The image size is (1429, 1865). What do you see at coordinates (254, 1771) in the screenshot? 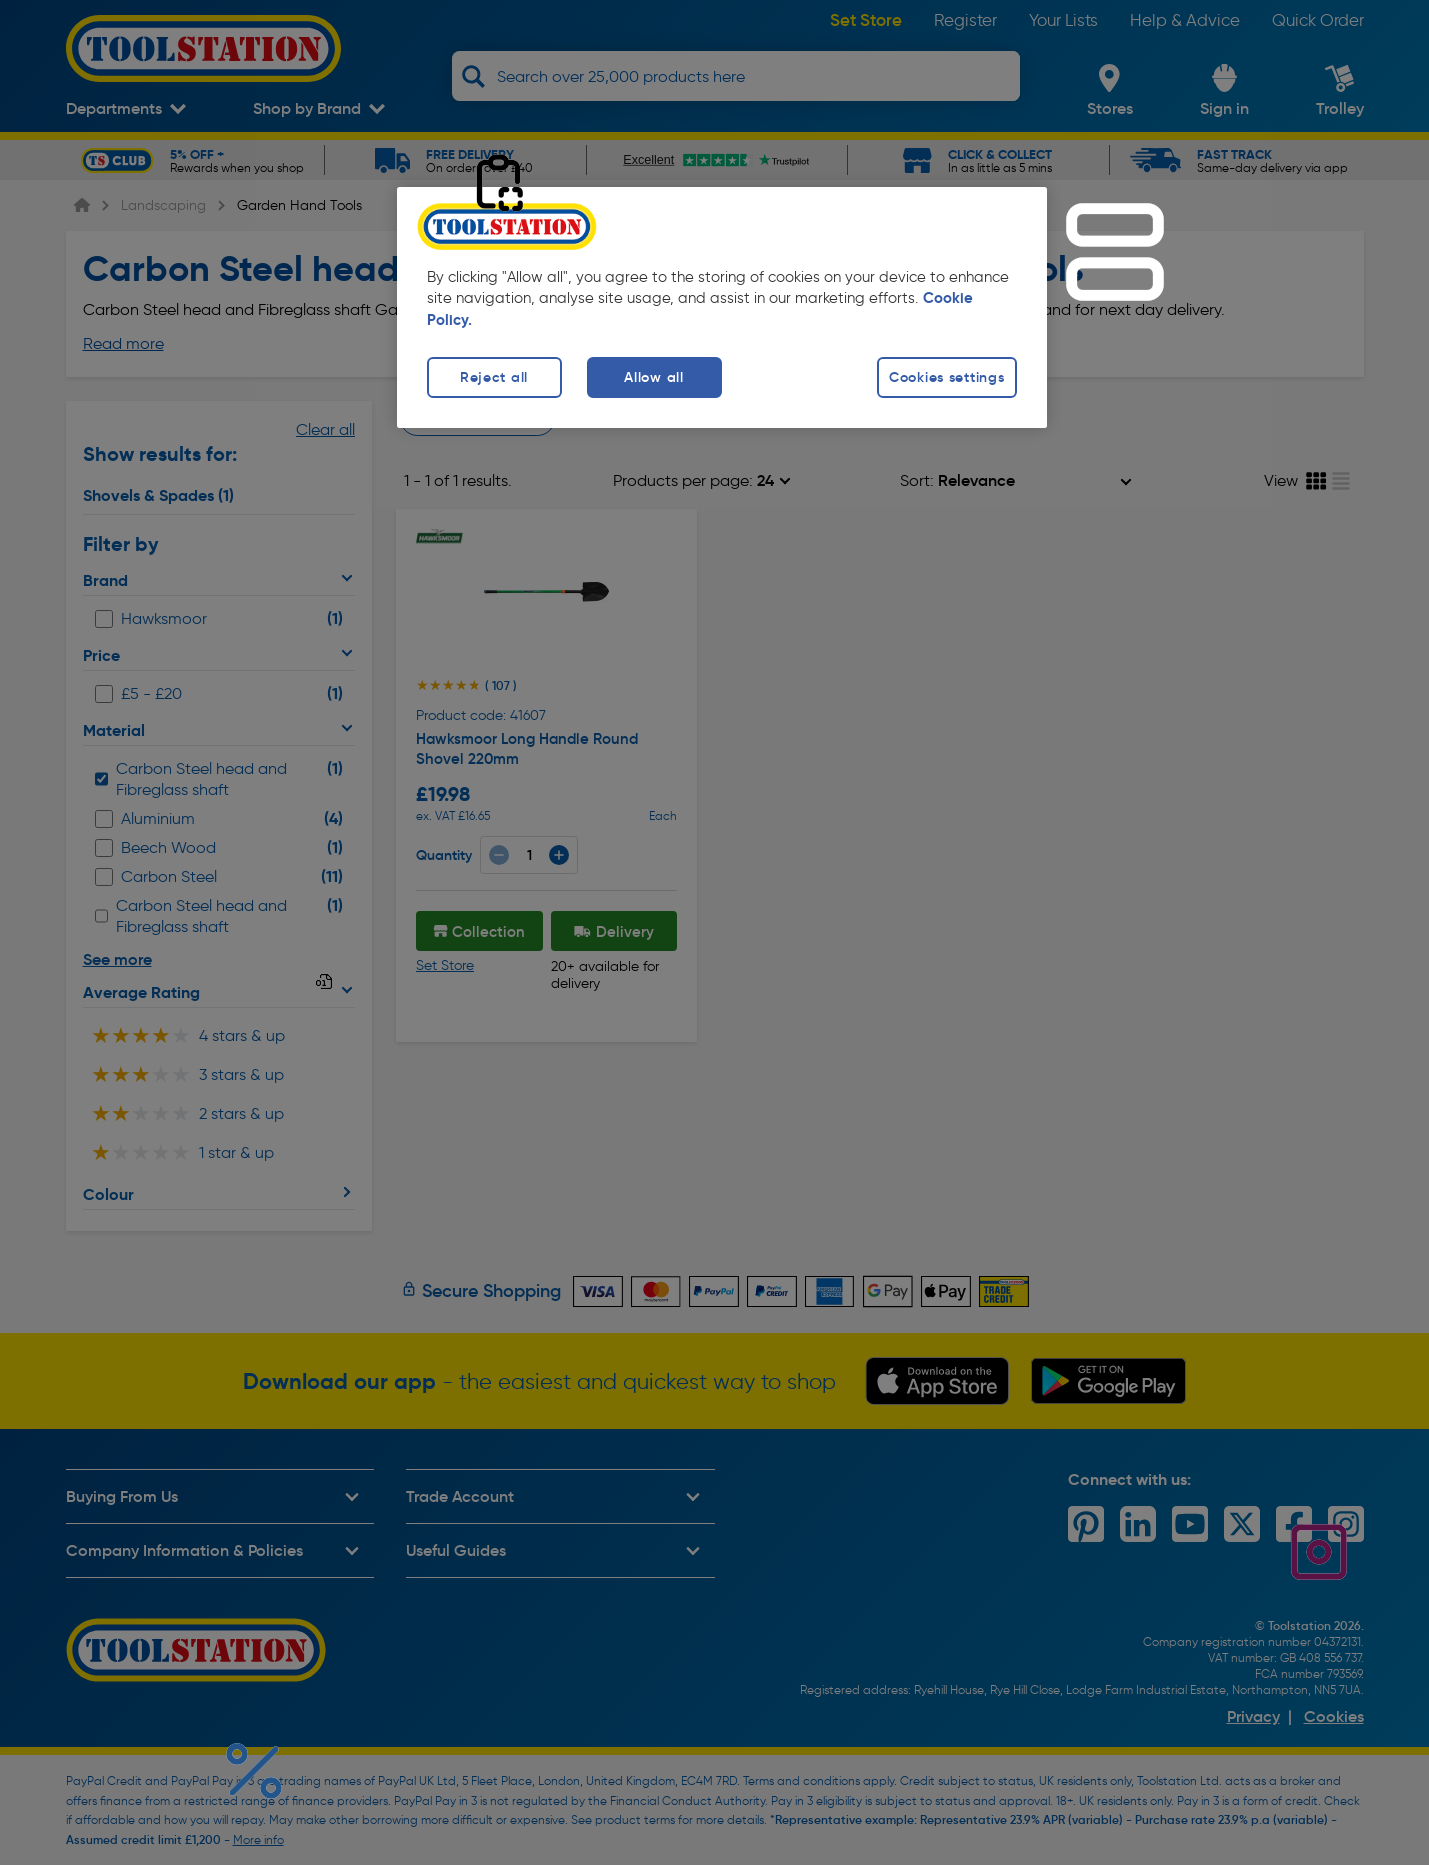
I see `view or apply a discount` at bounding box center [254, 1771].